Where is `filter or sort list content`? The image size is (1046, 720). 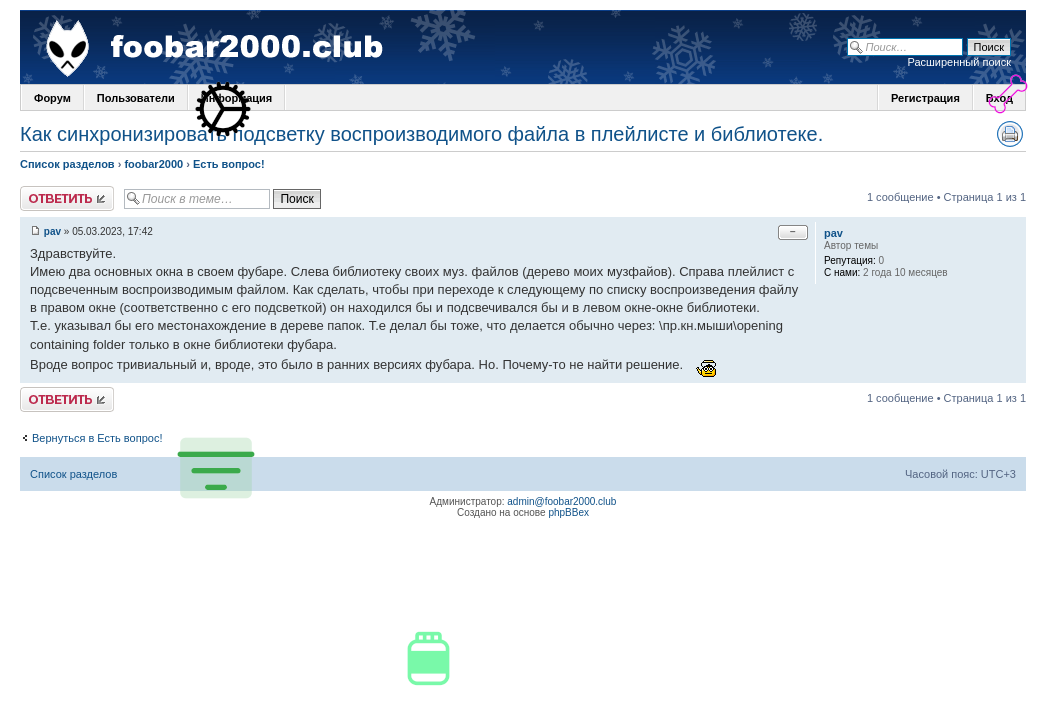
filter or sort list content is located at coordinates (216, 468).